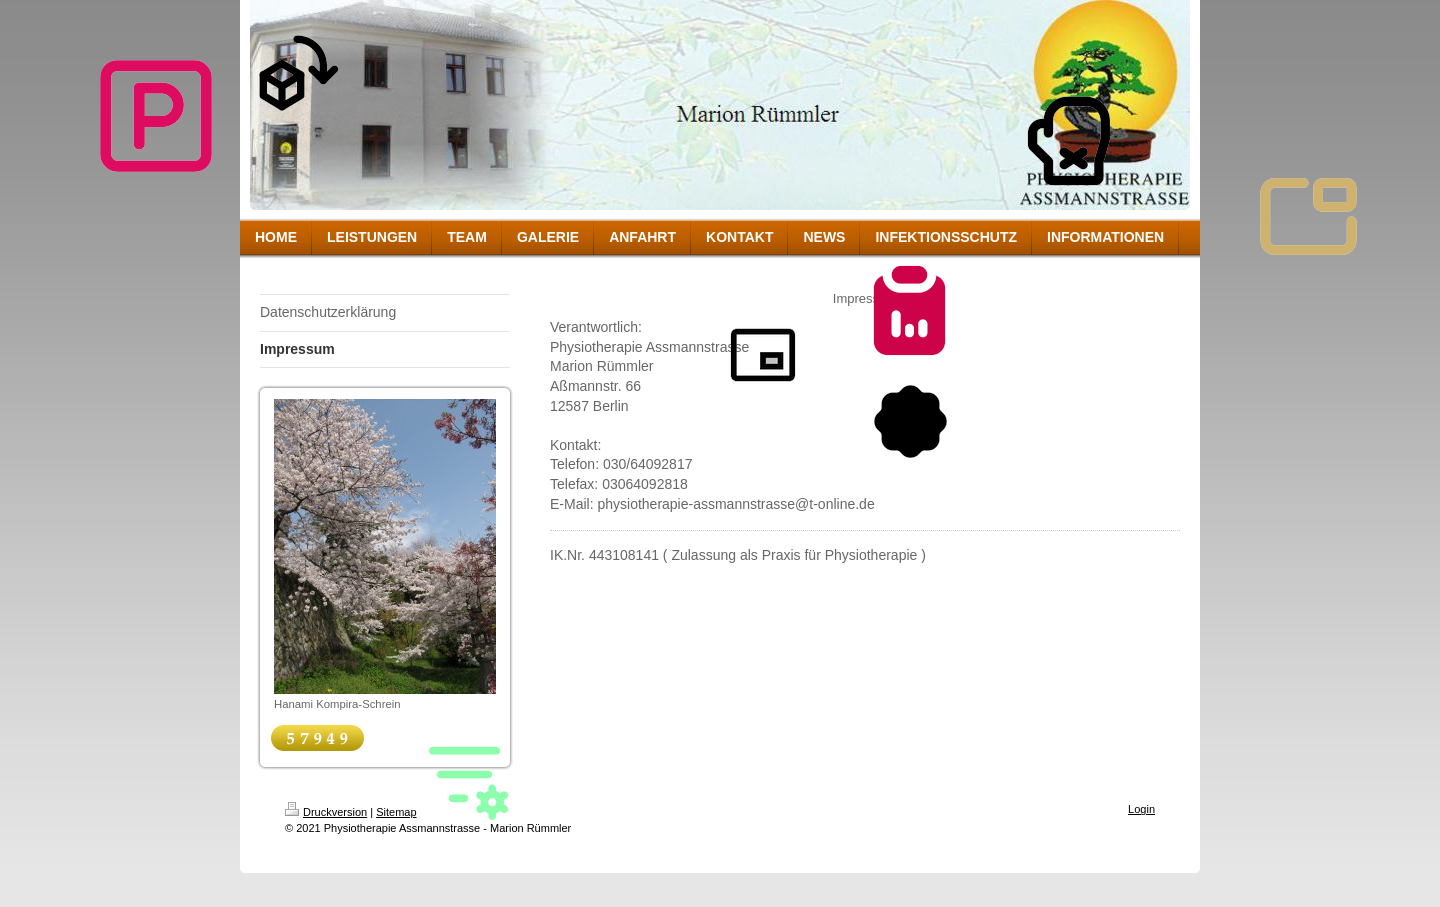  Describe the element at coordinates (1308, 216) in the screenshot. I see `enable picture-in-picture mode at top of screen` at that location.